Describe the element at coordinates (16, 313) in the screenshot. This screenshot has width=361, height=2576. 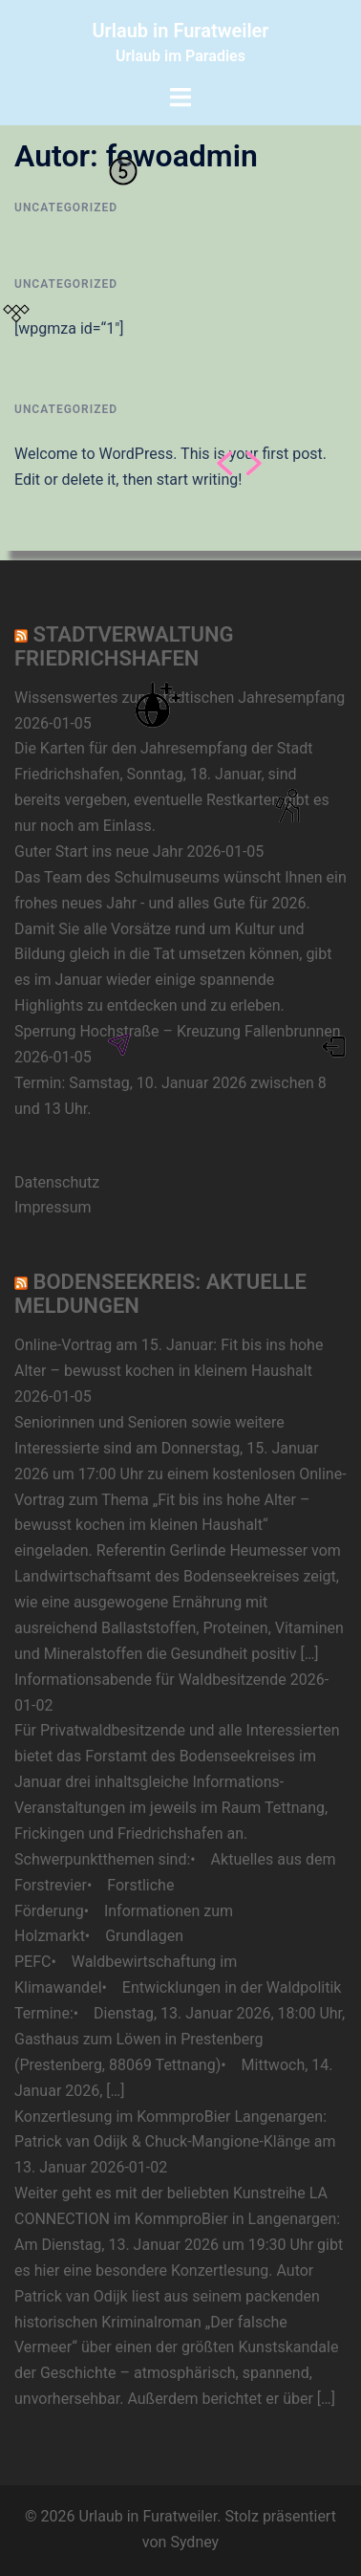
I see `open the Tidal music streaming app` at that location.